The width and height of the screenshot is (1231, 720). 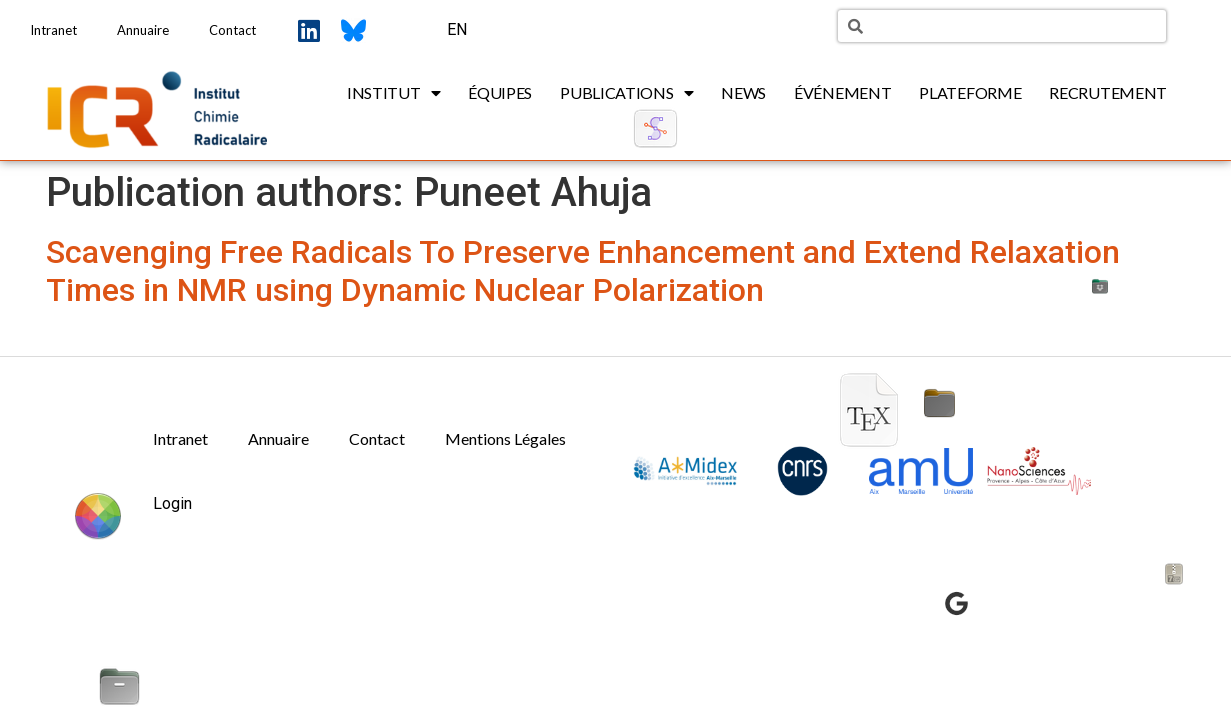 I want to click on compressed SVG vector image file, so click(x=655, y=127).